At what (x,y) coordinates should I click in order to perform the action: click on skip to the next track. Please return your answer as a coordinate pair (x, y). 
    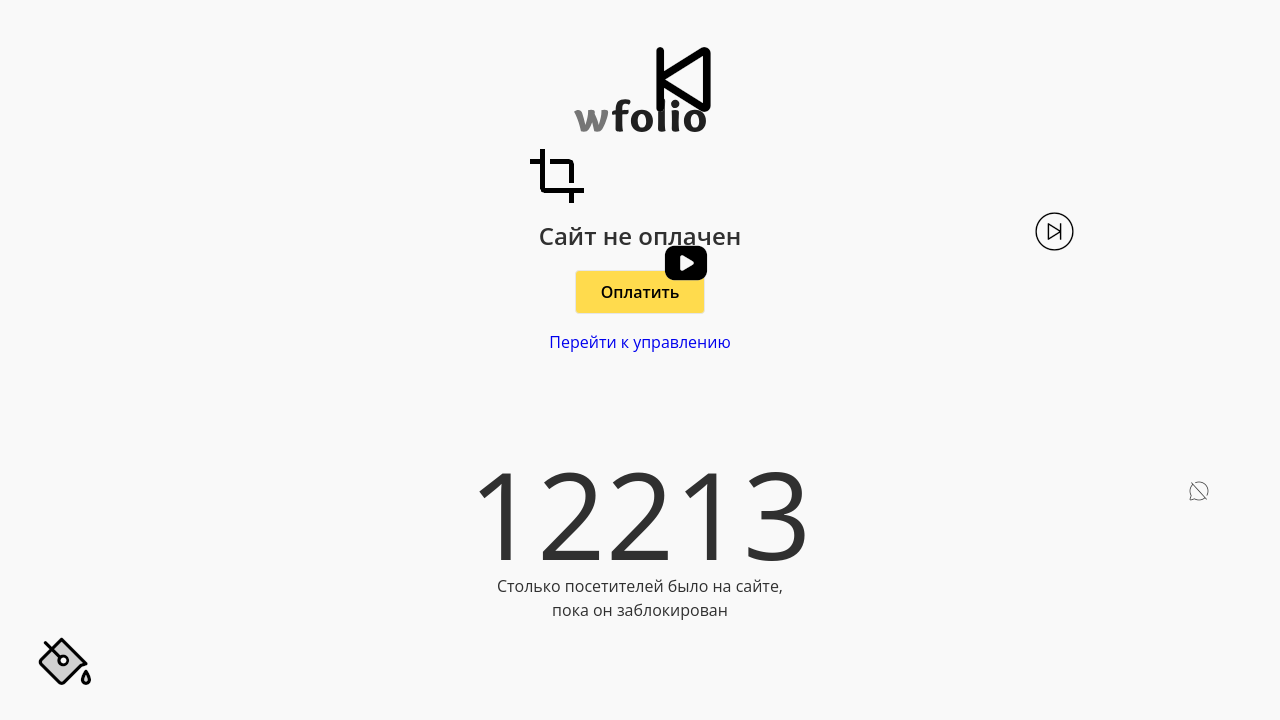
    Looking at the image, I should click on (1054, 231).